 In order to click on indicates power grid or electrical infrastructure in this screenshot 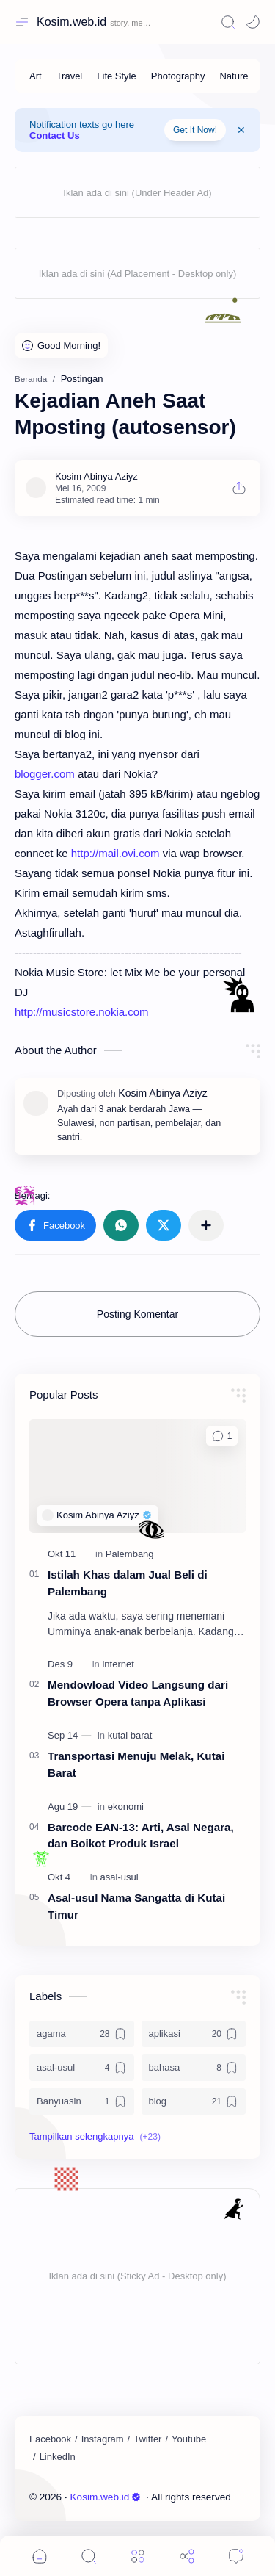, I will do `click(41, 1859)`.